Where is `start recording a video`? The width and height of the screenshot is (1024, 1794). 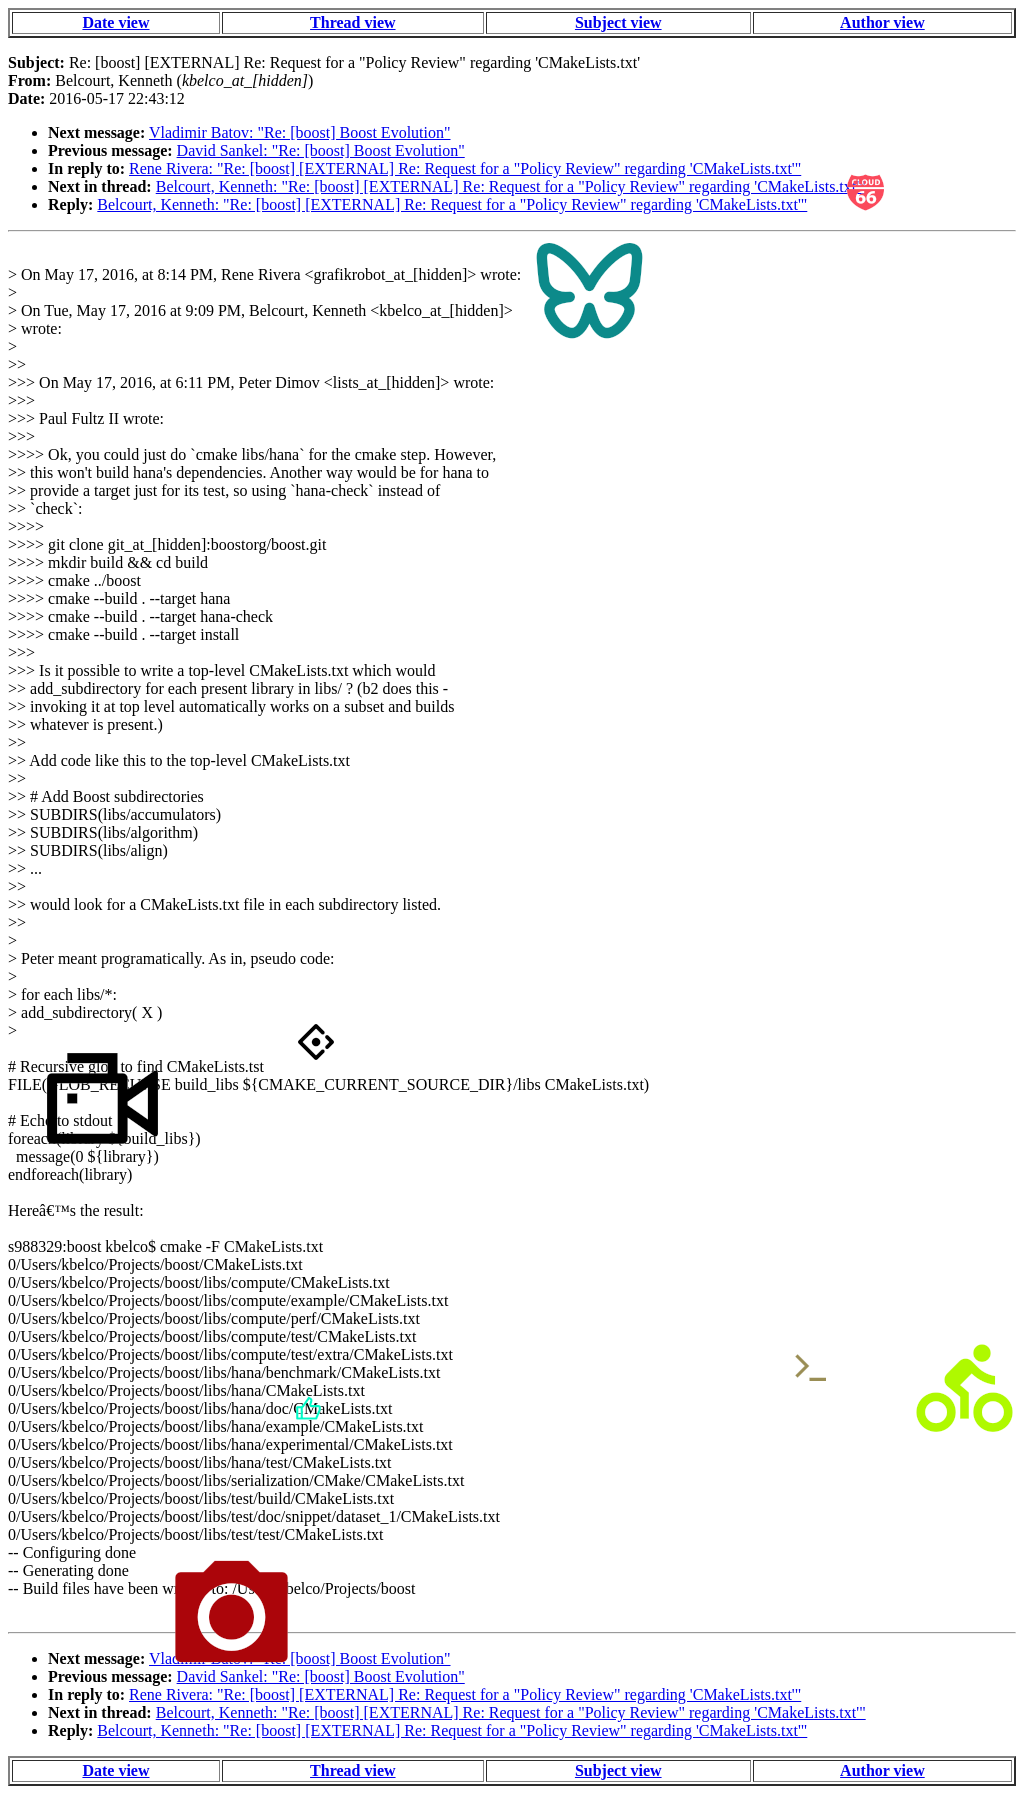
start recording a video is located at coordinates (102, 1103).